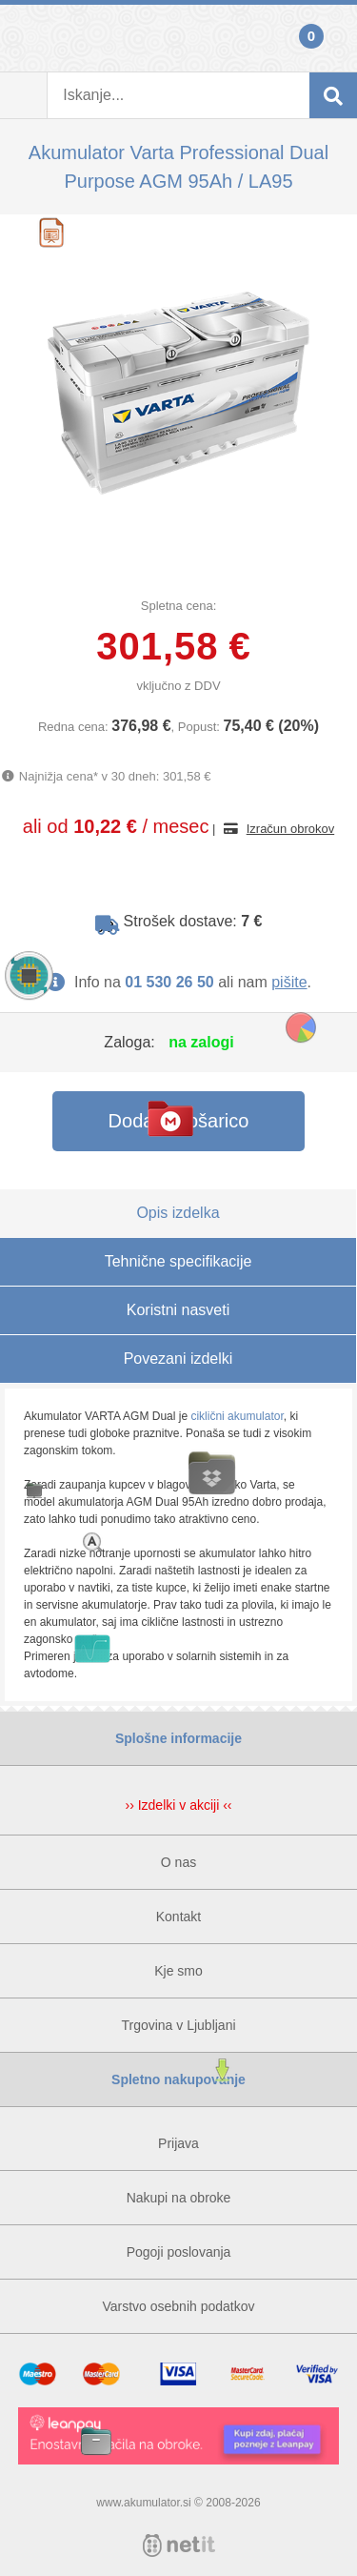  What do you see at coordinates (29, 975) in the screenshot?
I see `access hardware driver settings` at bounding box center [29, 975].